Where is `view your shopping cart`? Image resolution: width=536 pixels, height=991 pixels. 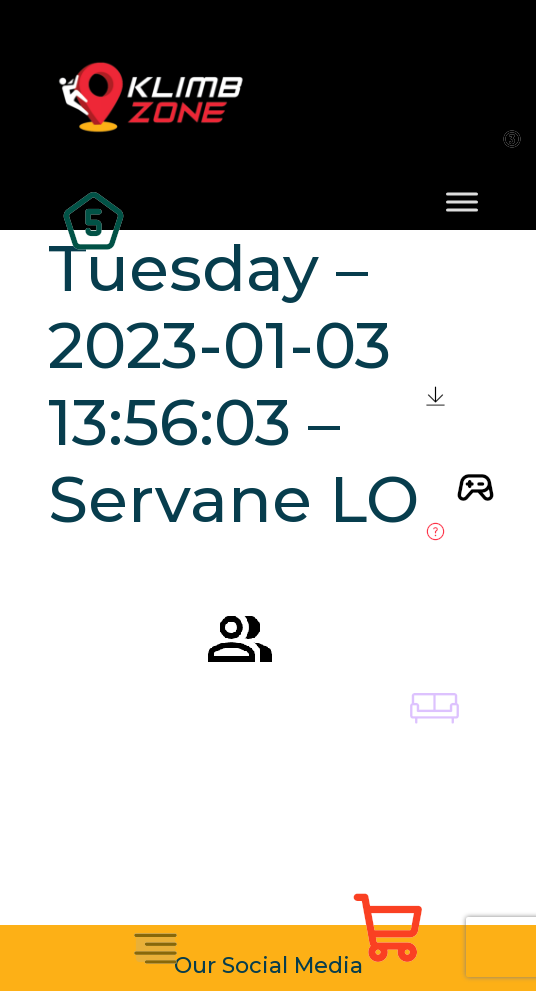
view your shopping cart is located at coordinates (389, 929).